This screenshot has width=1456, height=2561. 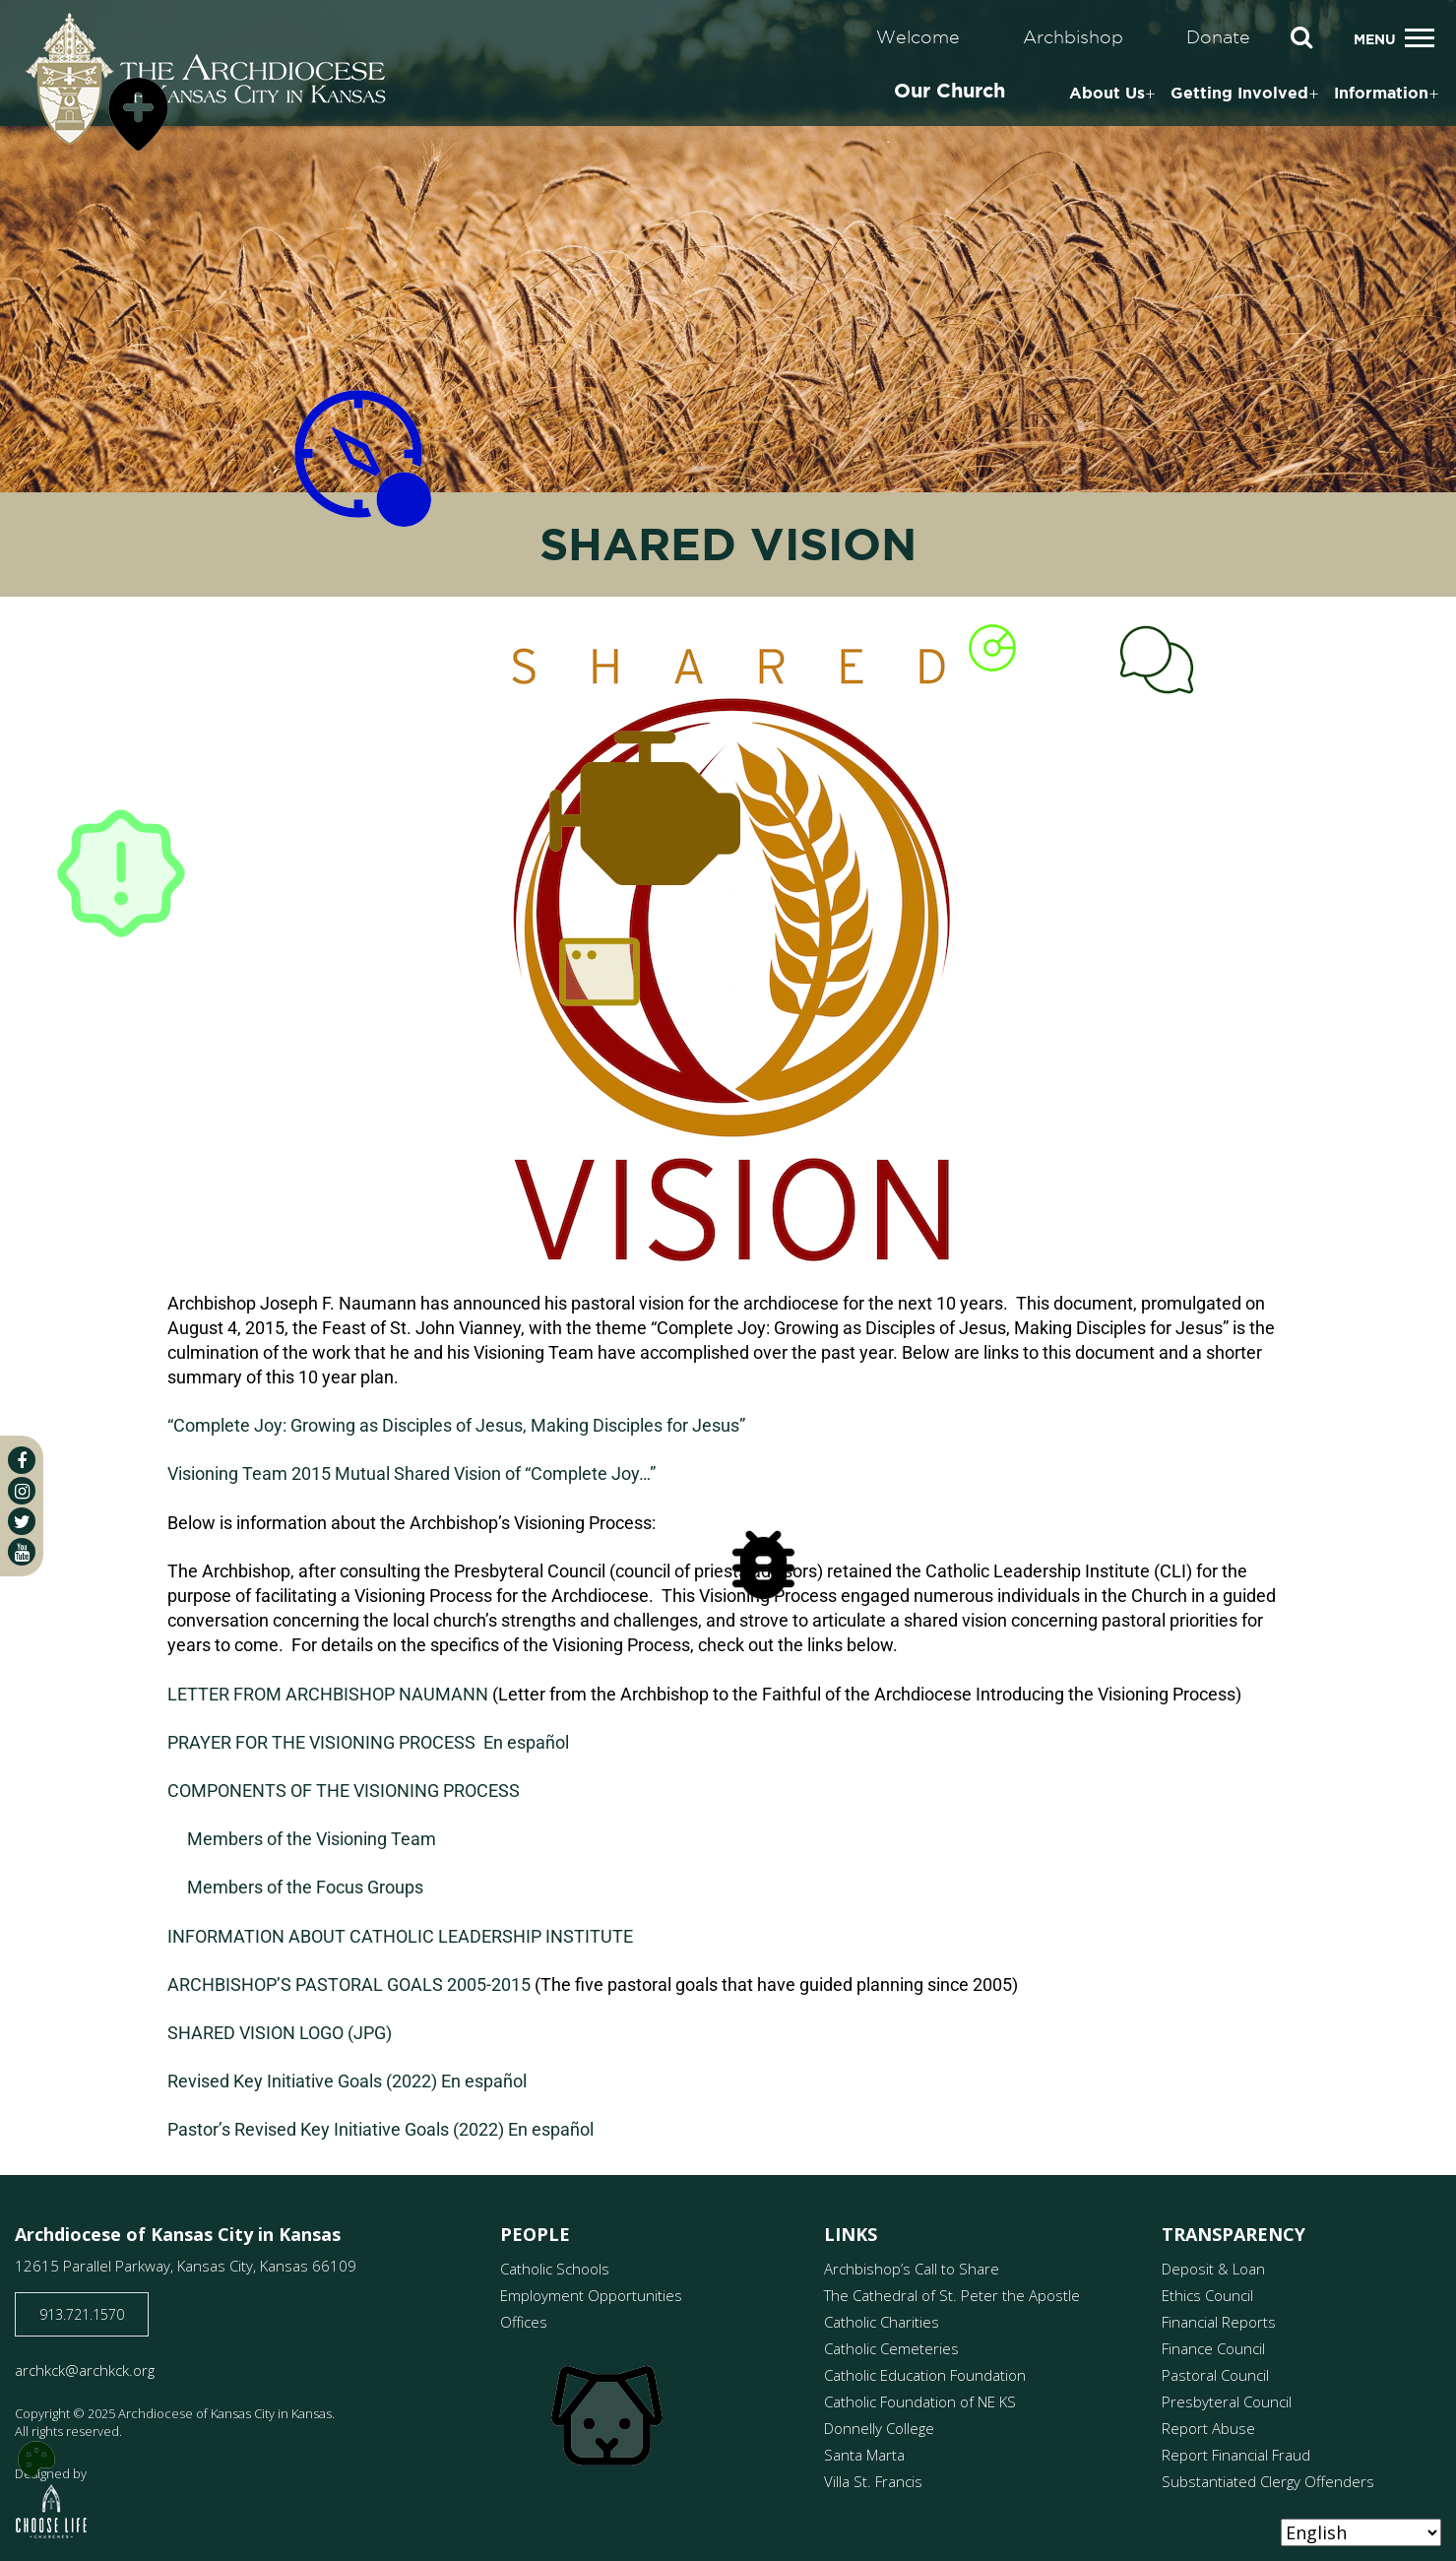 What do you see at coordinates (606, 2417) in the screenshot?
I see `access pet-related features or settings` at bounding box center [606, 2417].